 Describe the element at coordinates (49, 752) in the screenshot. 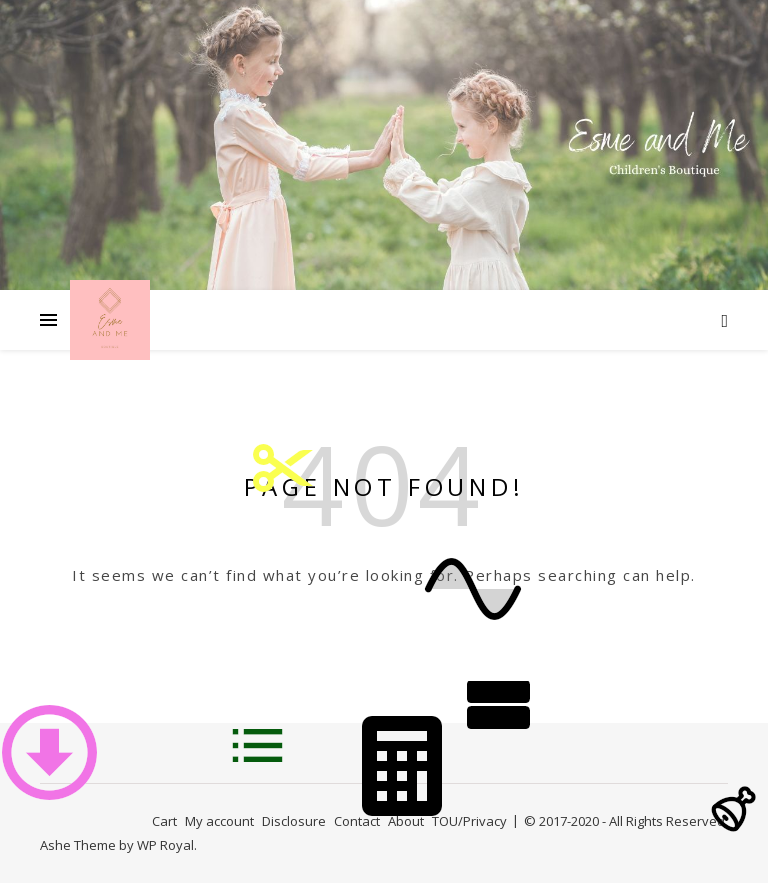

I see `download a file or content` at that location.